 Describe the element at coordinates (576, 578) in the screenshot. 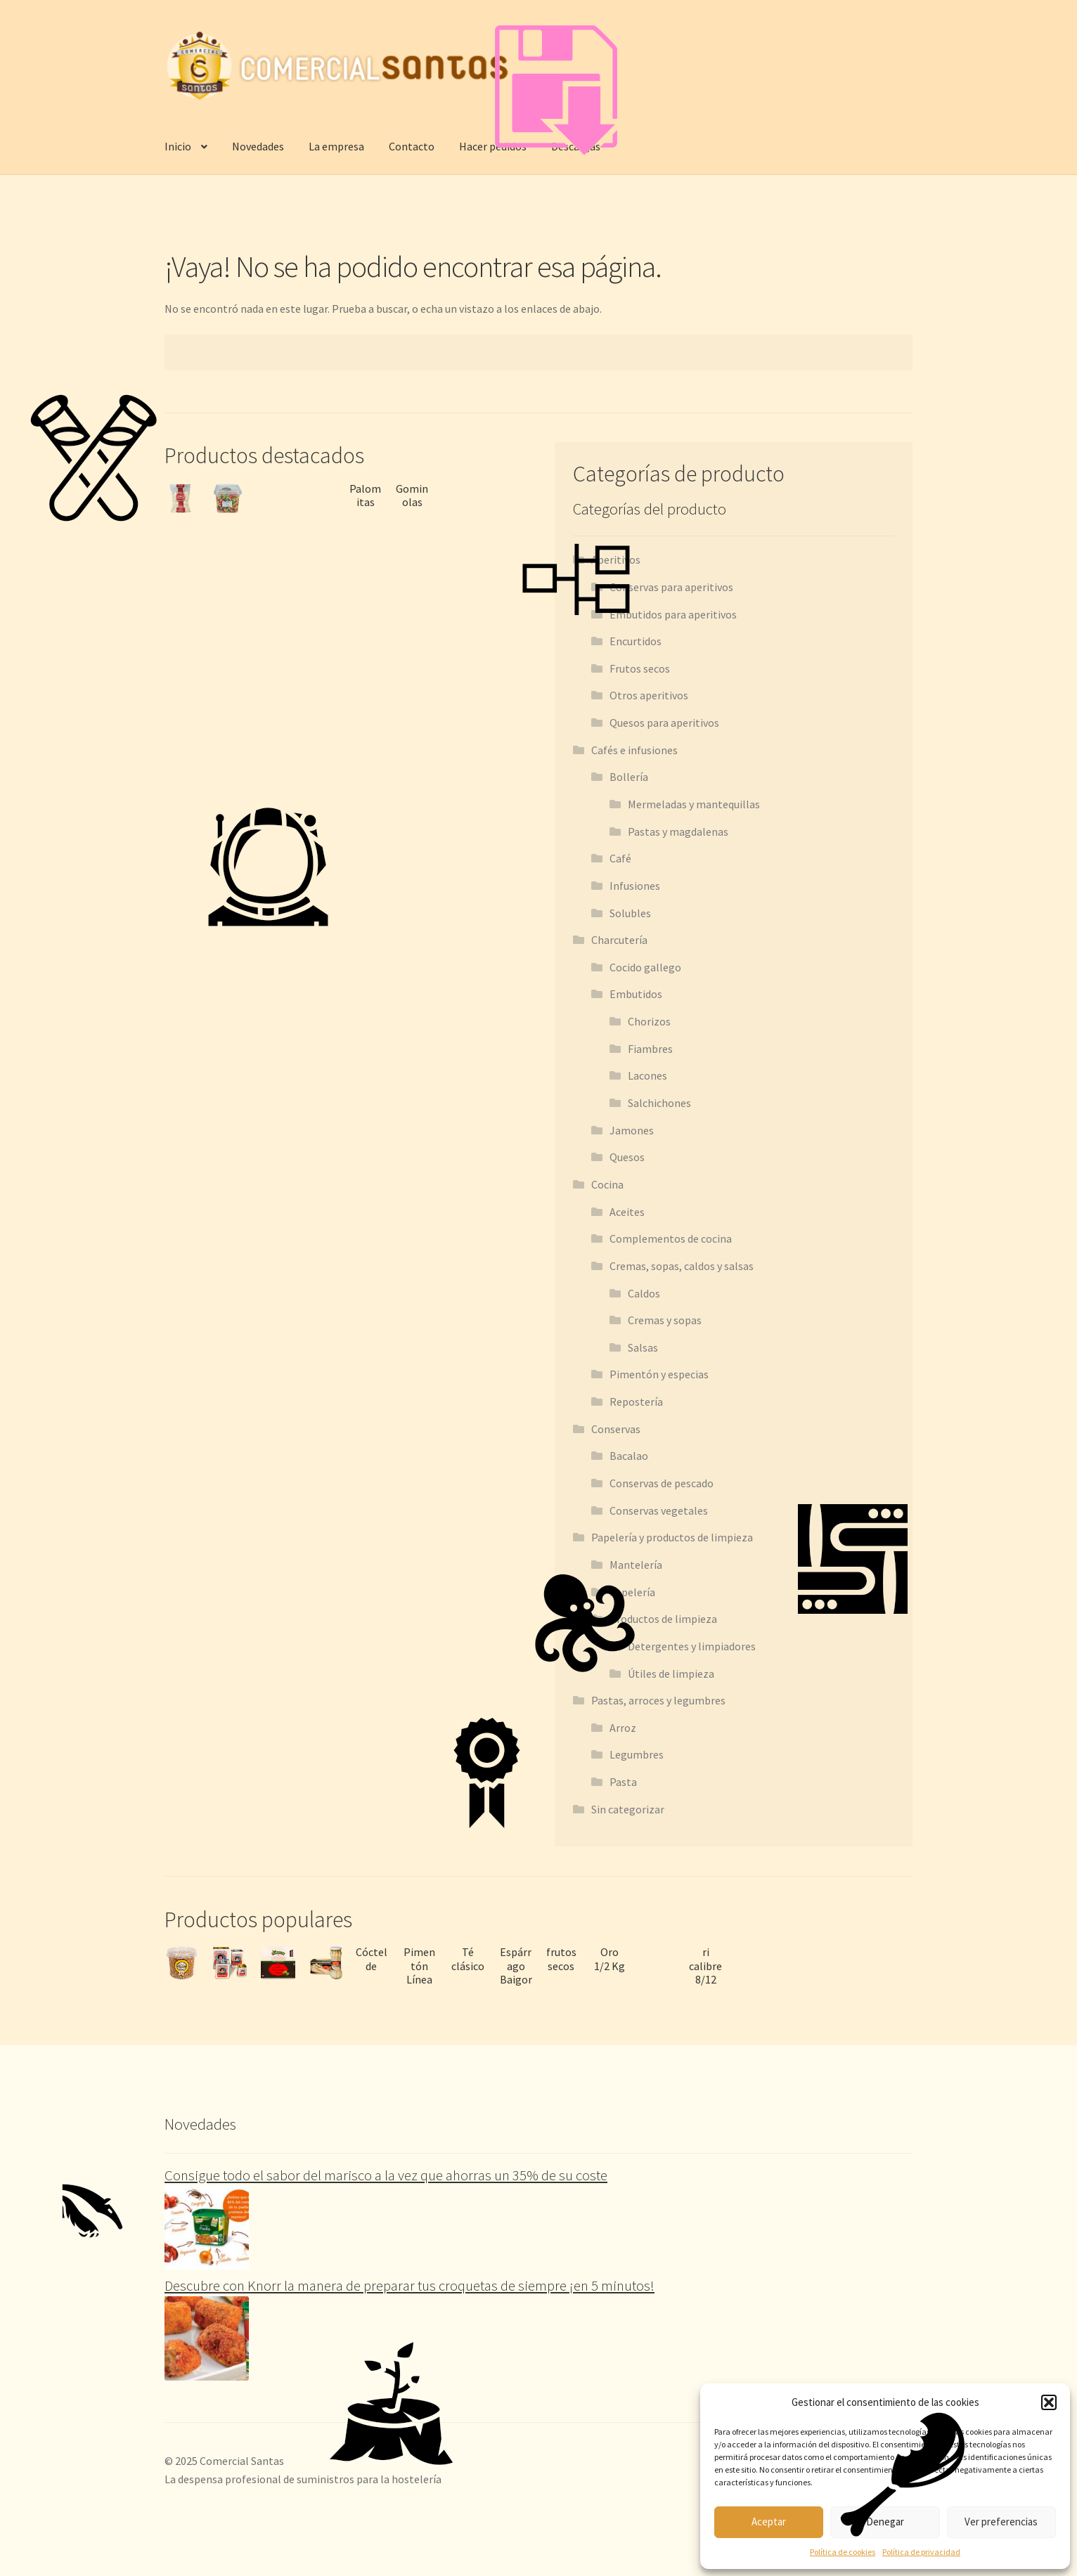

I see `expand or collapse a hierarchical tree view` at that location.